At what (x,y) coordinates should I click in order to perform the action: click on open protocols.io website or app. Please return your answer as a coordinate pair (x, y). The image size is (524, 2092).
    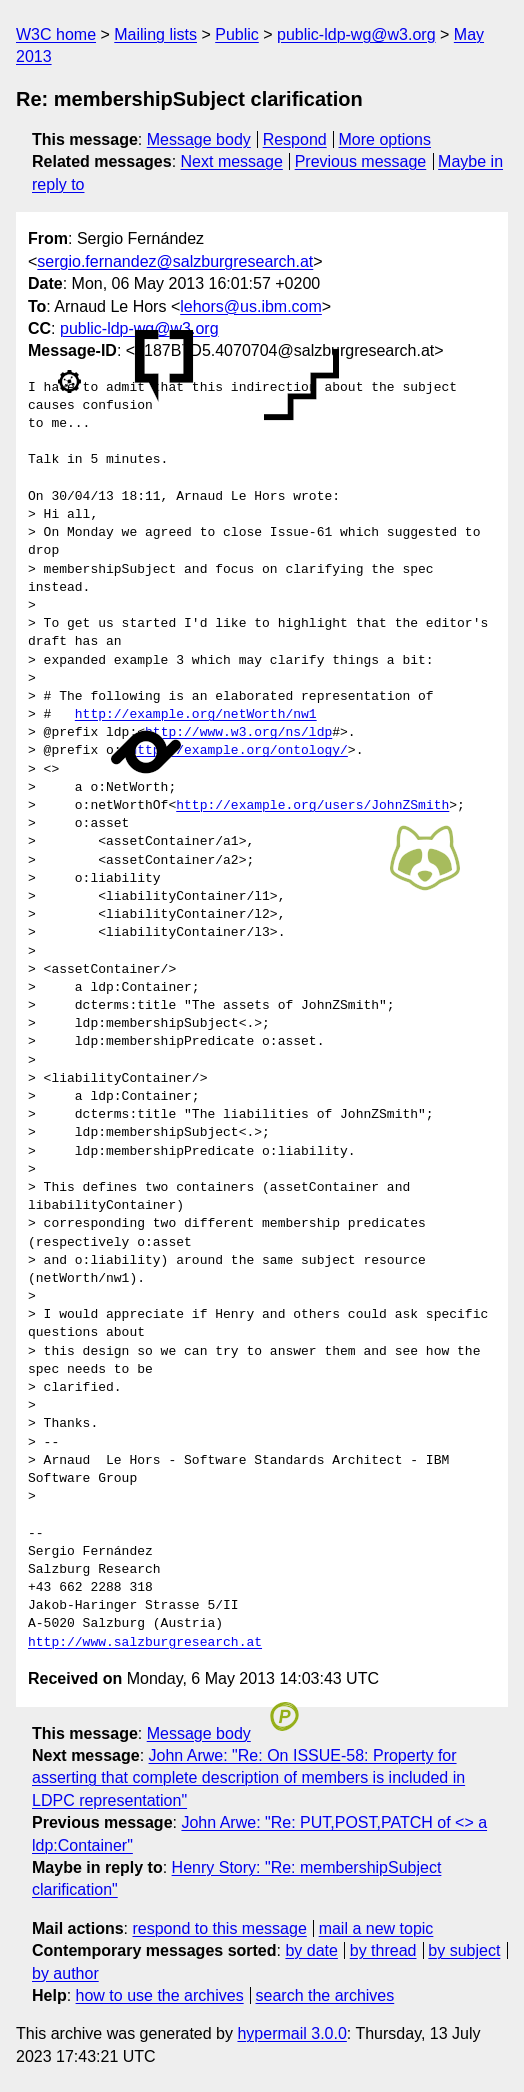
    Looking at the image, I should click on (425, 858).